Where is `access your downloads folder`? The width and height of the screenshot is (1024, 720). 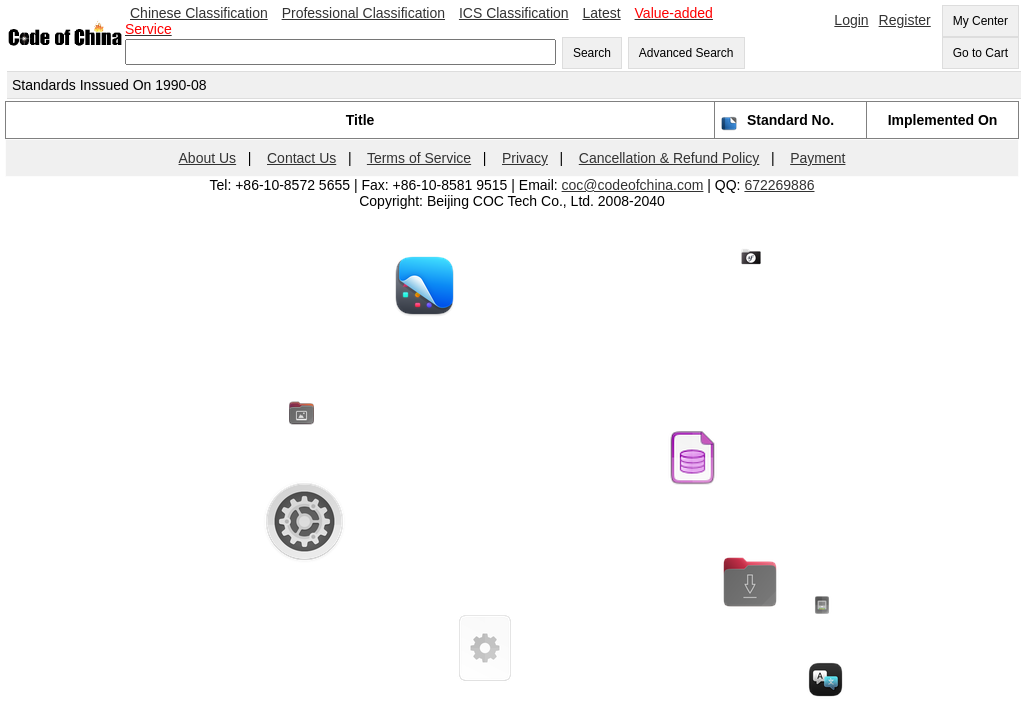 access your downloads folder is located at coordinates (750, 582).